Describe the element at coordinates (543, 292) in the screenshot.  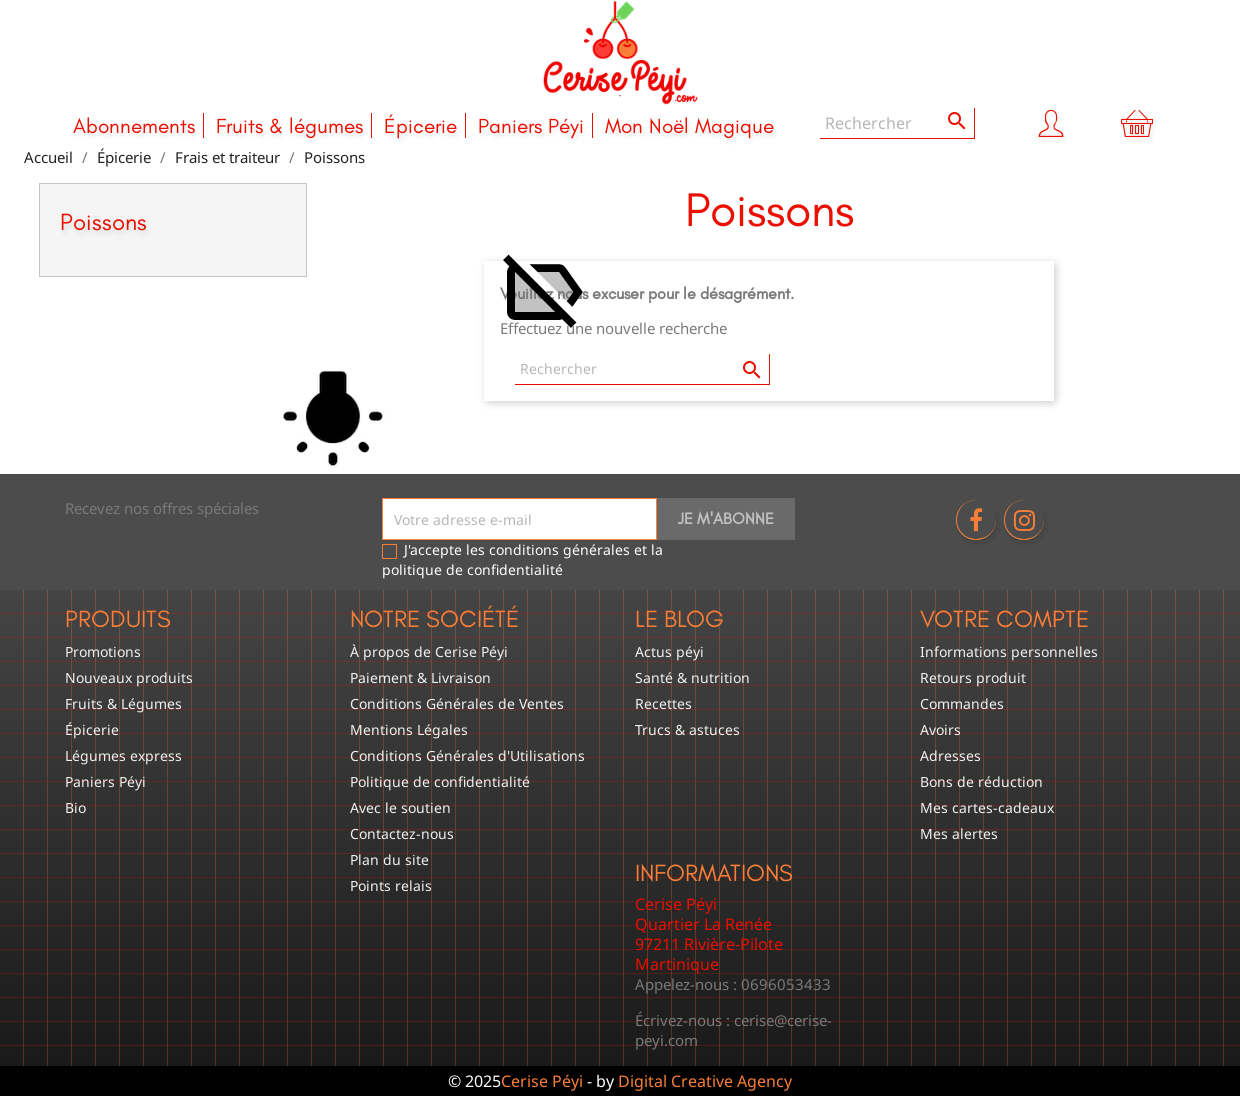
I see `remove a label or tag` at that location.